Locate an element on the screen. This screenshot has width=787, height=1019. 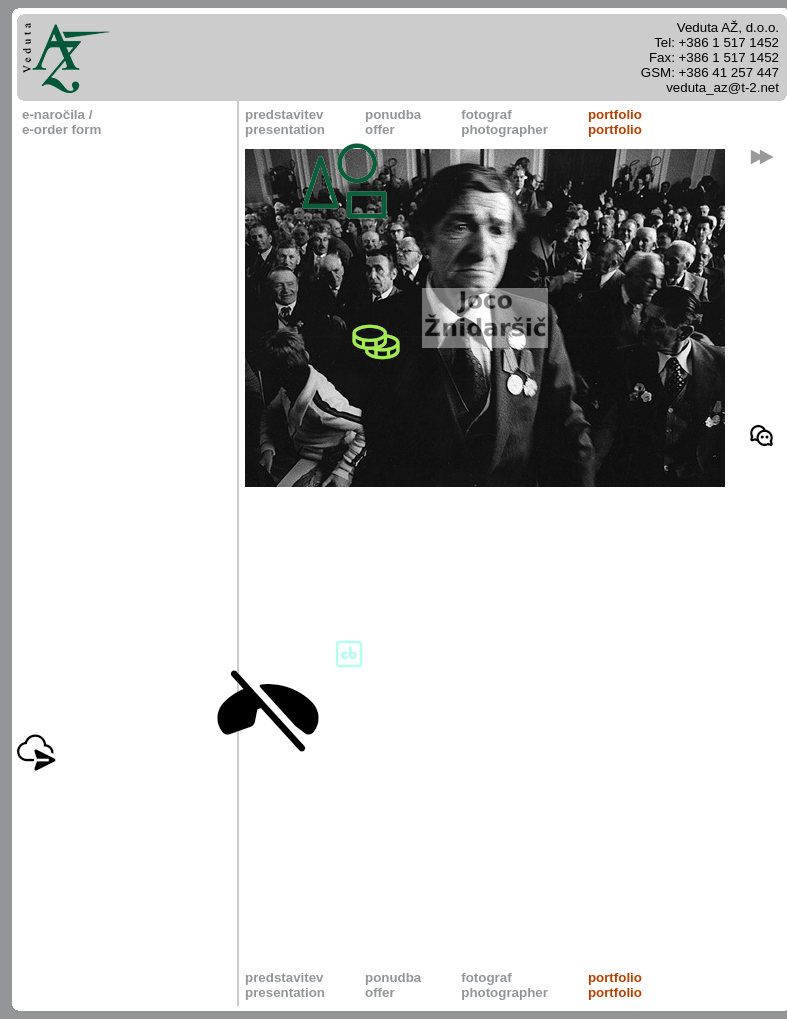
visit crunchbase company profile is located at coordinates (349, 654).